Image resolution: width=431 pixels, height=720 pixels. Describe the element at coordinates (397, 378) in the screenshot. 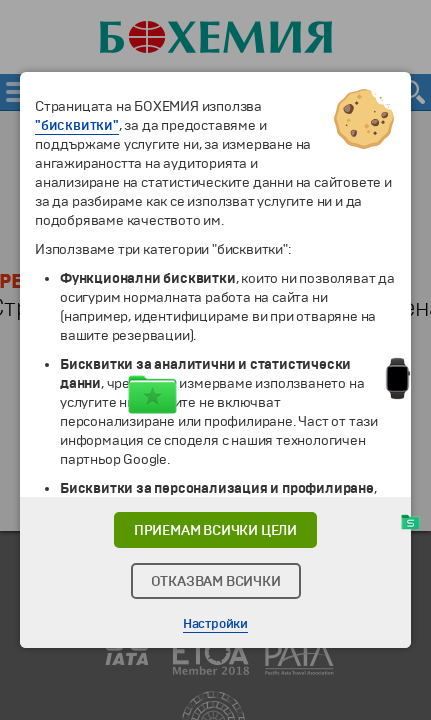

I see `apple watch se 2 device icon` at that location.